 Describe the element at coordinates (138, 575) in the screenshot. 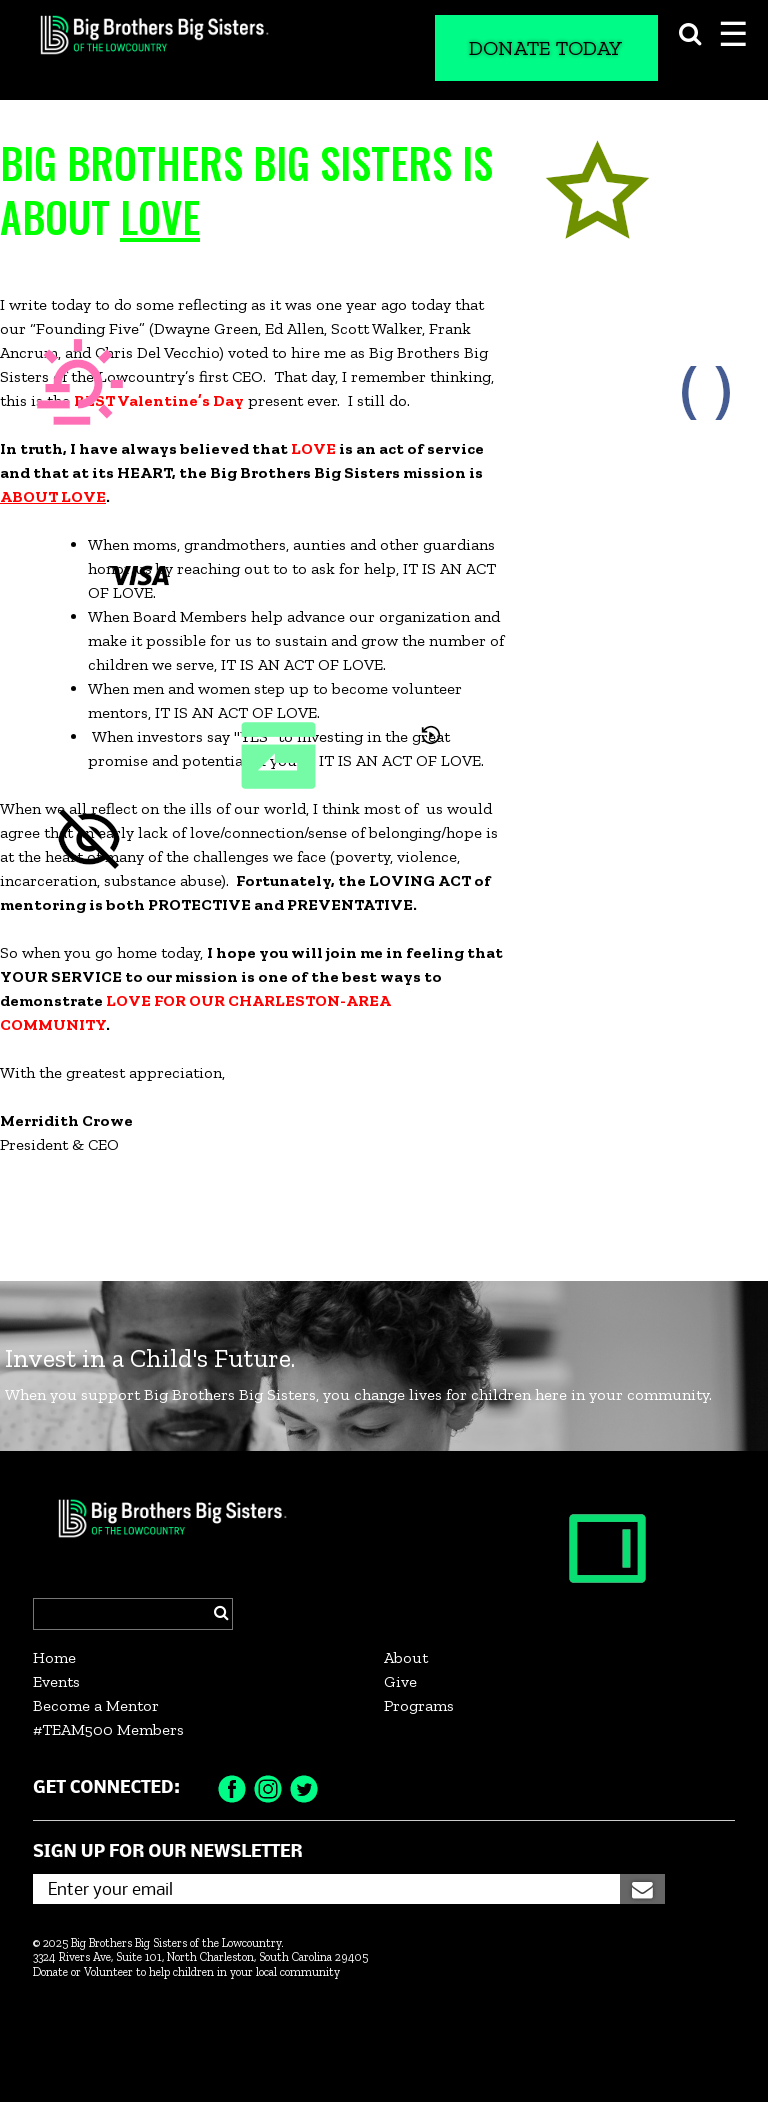

I see `pay with visa card` at that location.